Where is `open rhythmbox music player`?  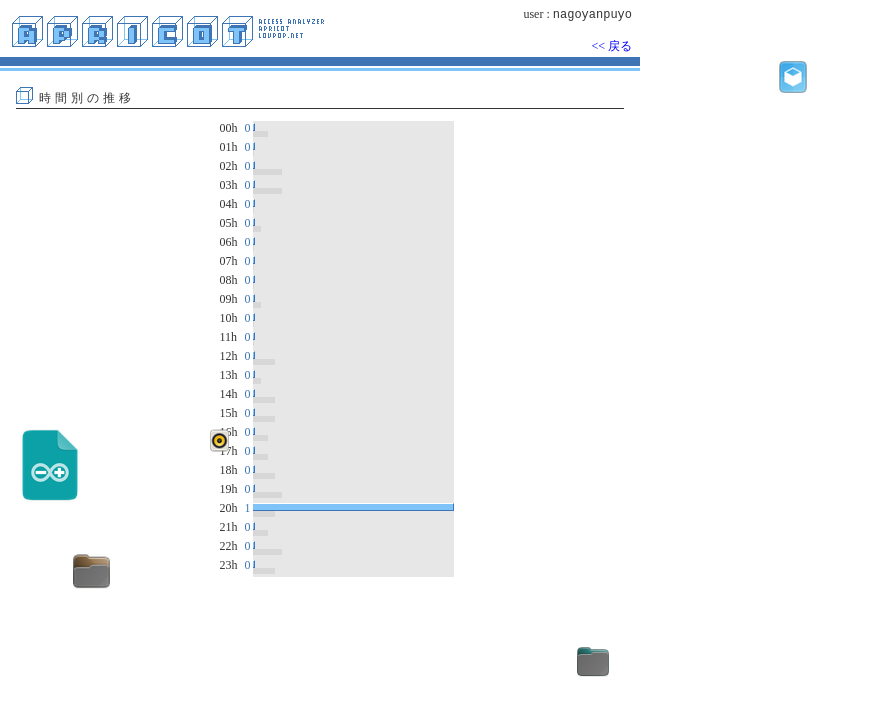
open rhythmbox music player is located at coordinates (219, 440).